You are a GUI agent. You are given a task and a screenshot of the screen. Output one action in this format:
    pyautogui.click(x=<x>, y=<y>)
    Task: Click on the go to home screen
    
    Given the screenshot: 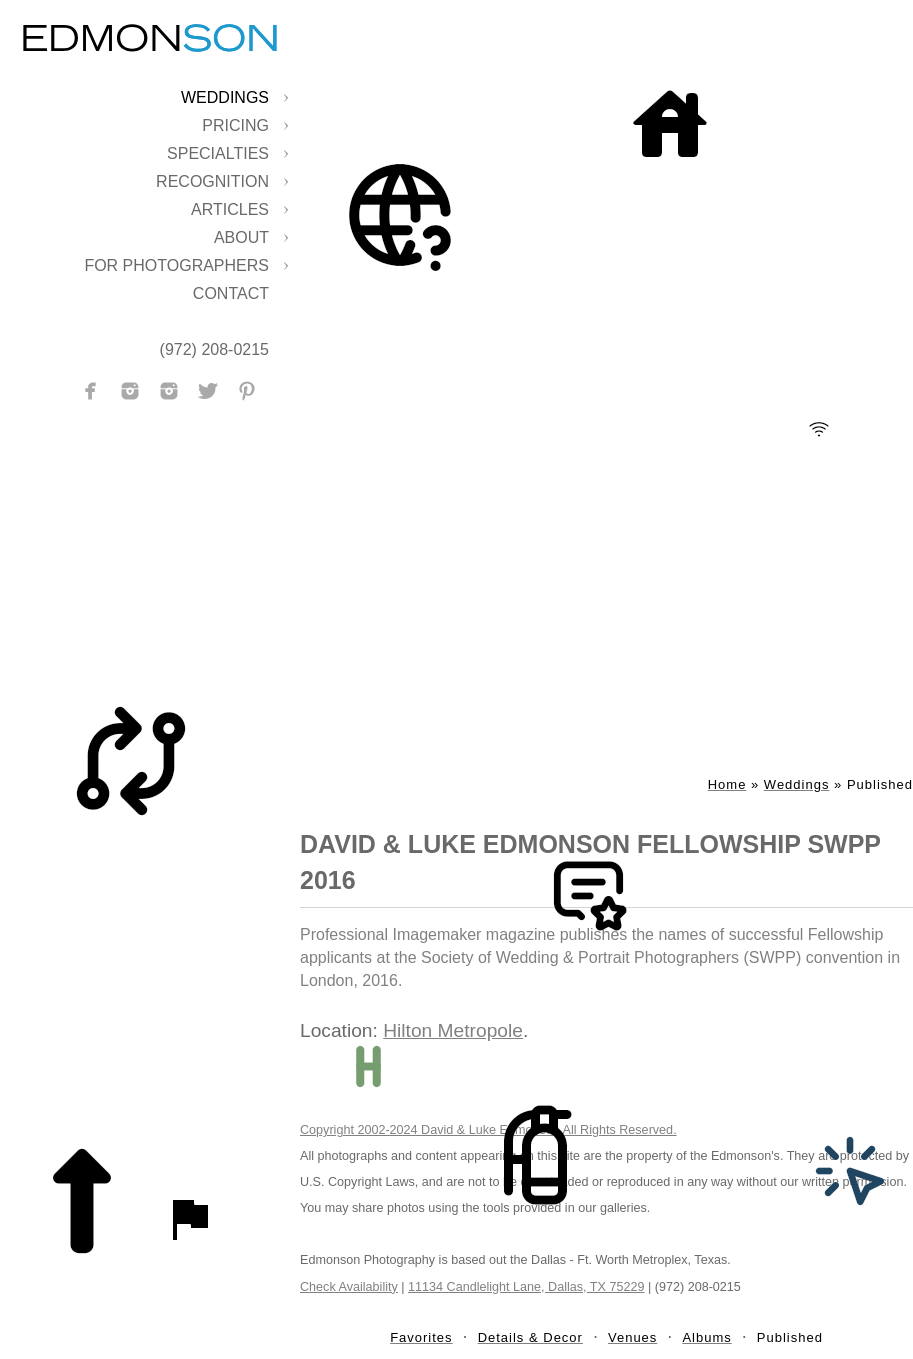 What is the action you would take?
    pyautogui.click(x=670, y=125)
    